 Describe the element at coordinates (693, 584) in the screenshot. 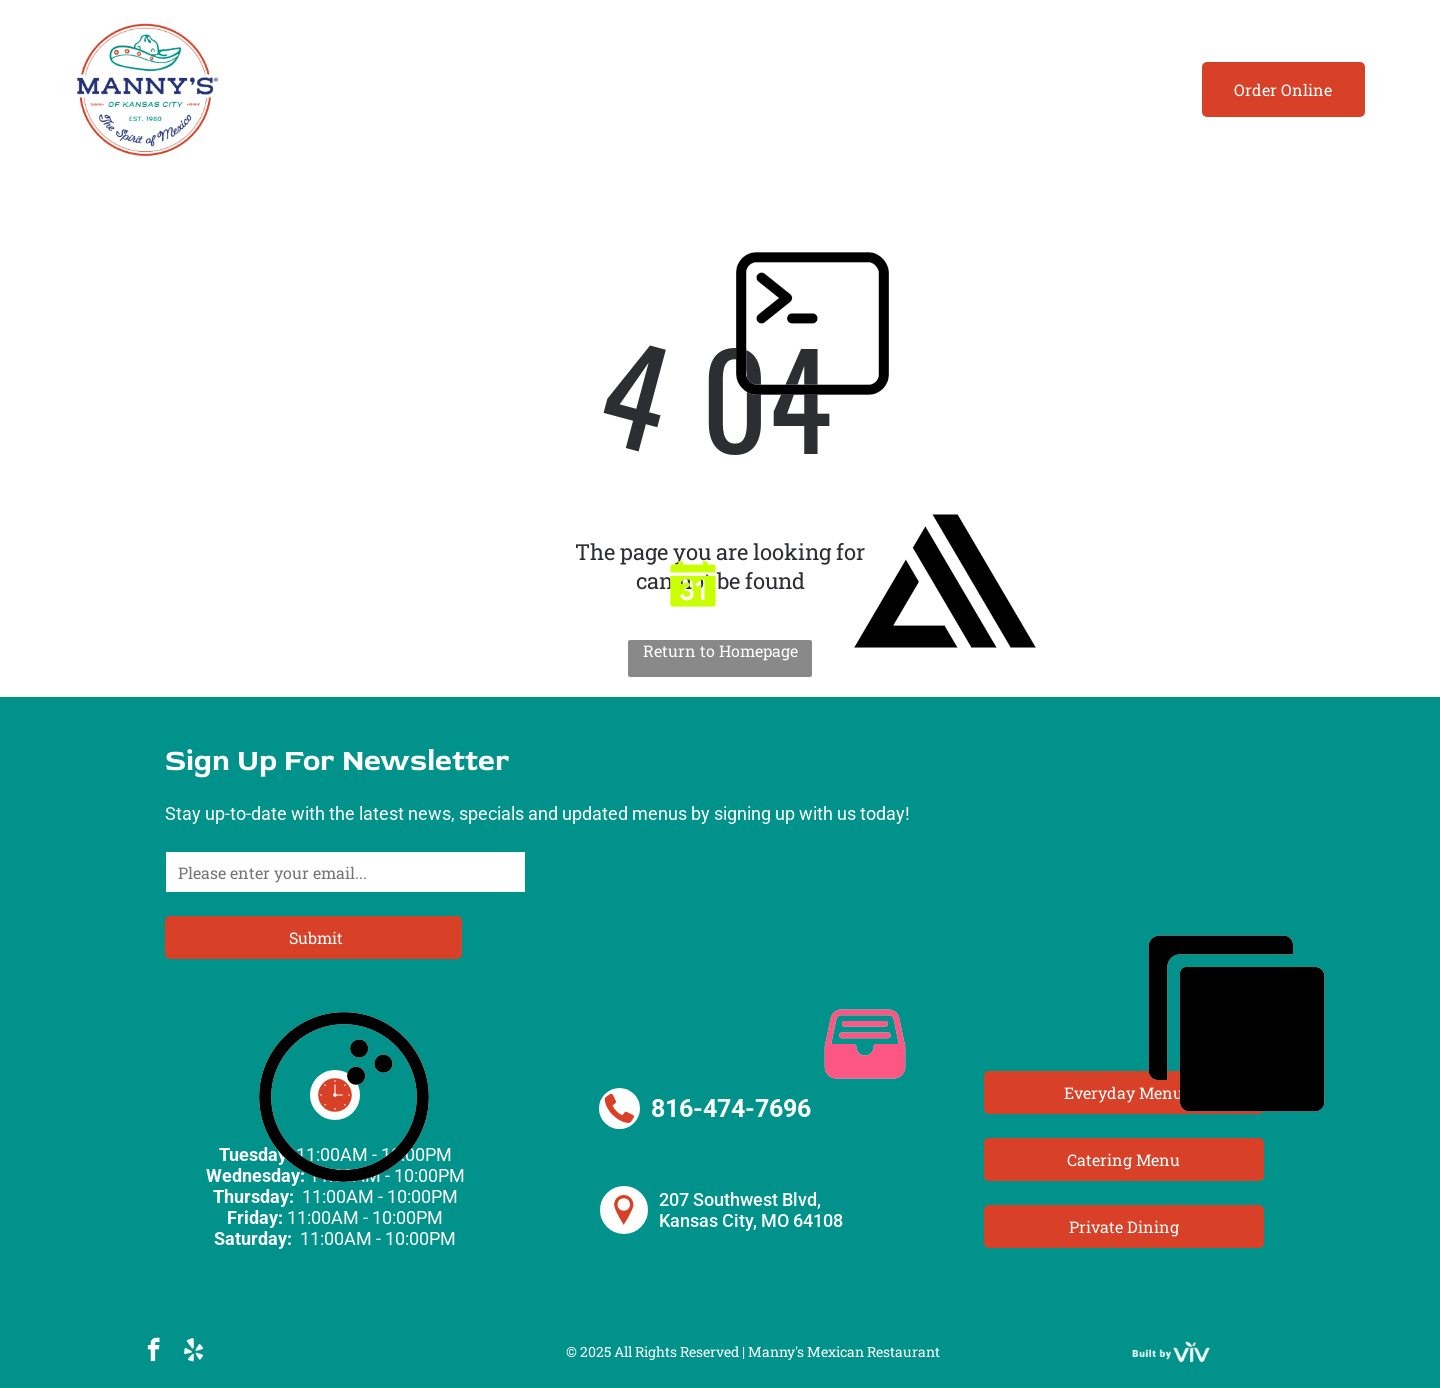

I see `view calendar or schedule` at that location.